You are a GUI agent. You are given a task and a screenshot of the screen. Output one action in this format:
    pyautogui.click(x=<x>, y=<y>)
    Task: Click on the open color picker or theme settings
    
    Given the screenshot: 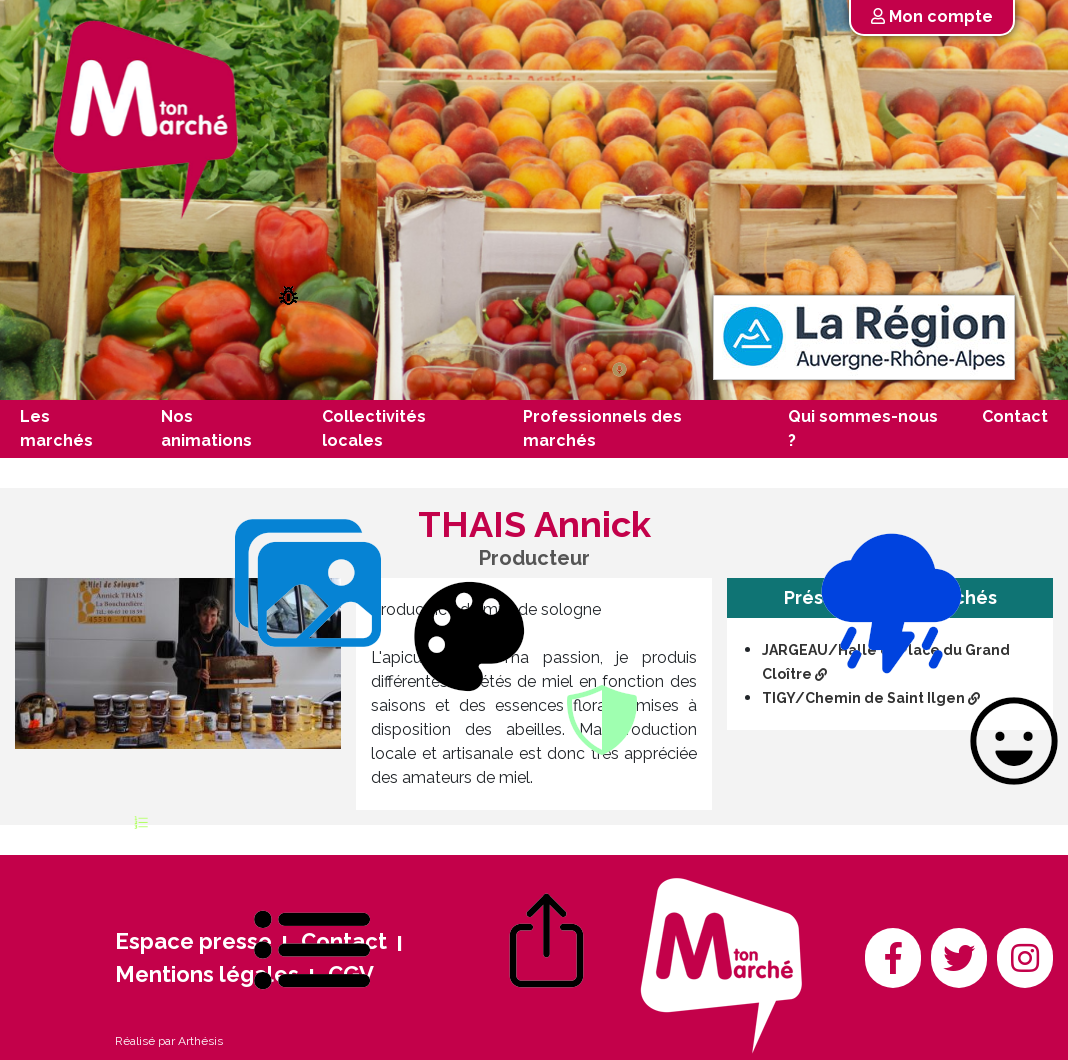 What is the action you would take?
    pyautogui.click(x=469, y=636)
    